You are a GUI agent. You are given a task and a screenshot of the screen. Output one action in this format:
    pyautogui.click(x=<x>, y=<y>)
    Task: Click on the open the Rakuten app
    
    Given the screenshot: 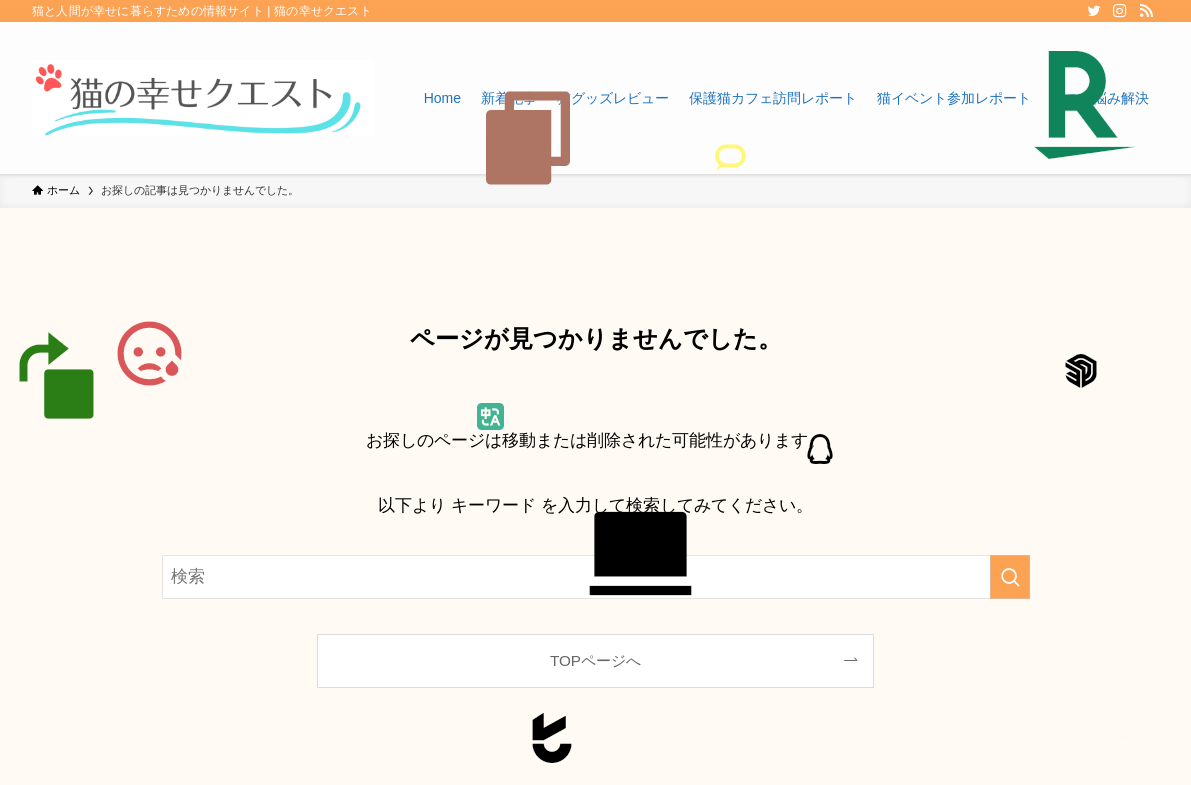 What is the action you would take?
    pyautogui.click(x=1085, y=105)
    